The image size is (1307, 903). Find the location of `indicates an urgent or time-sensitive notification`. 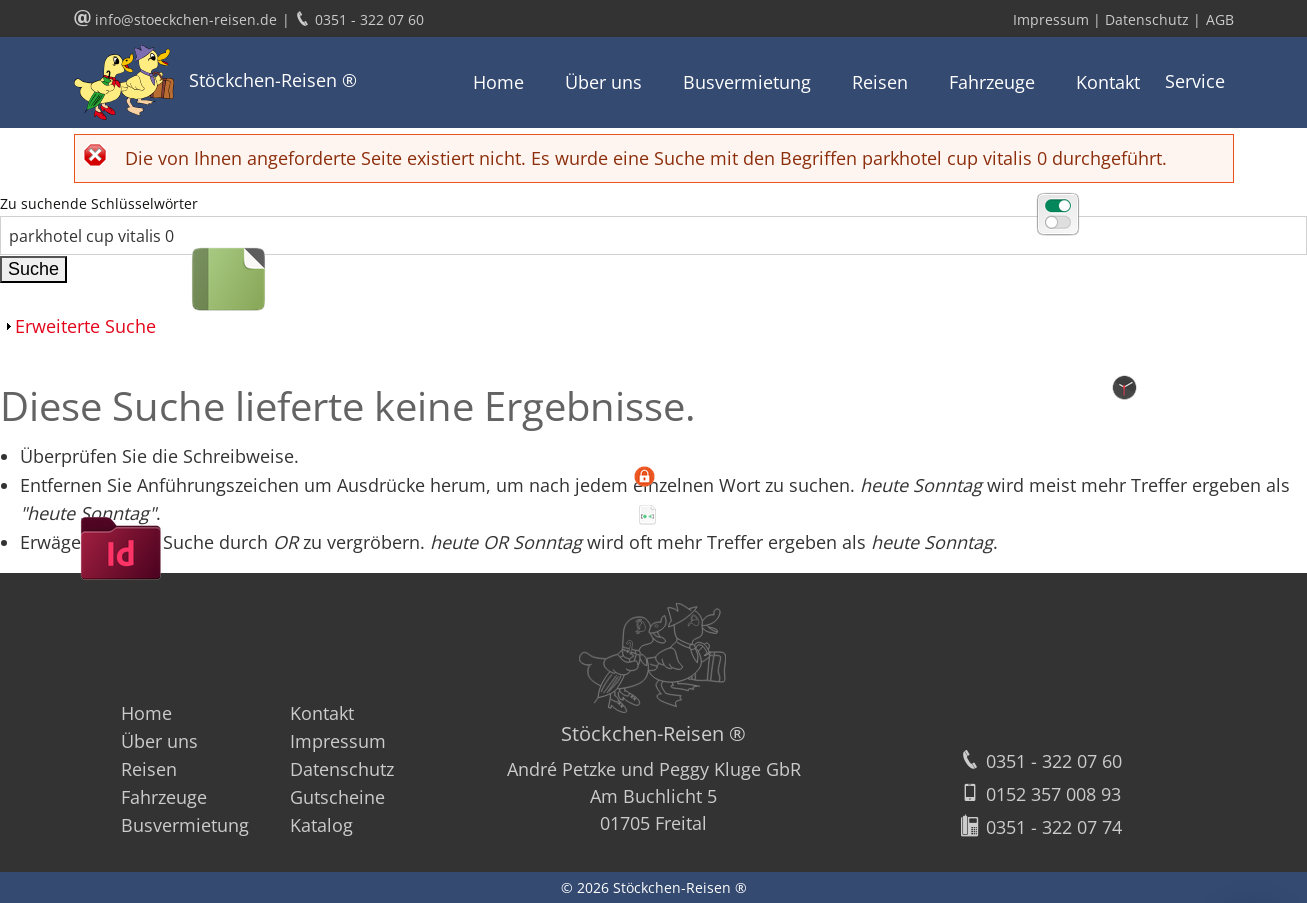

indicates an urgent or time-sensitive notification is located at coordinates (1124, 387).